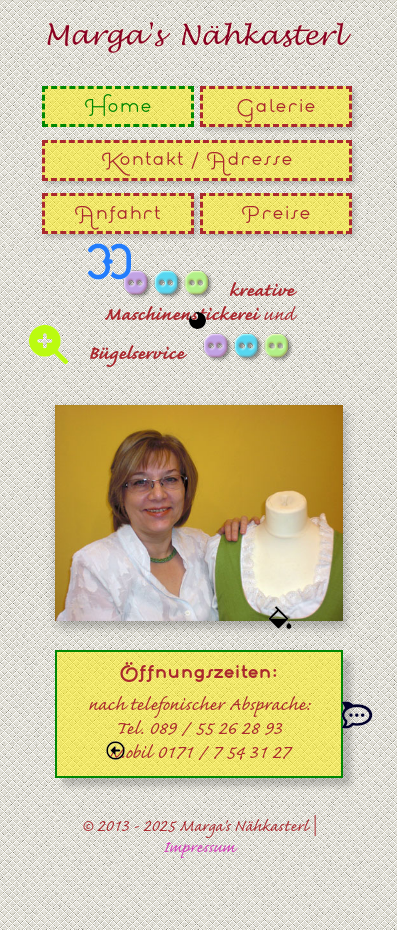 The height and width of the screenshot is (930, 397). I want to click on access color fill or paint tools, so click(279, 617).